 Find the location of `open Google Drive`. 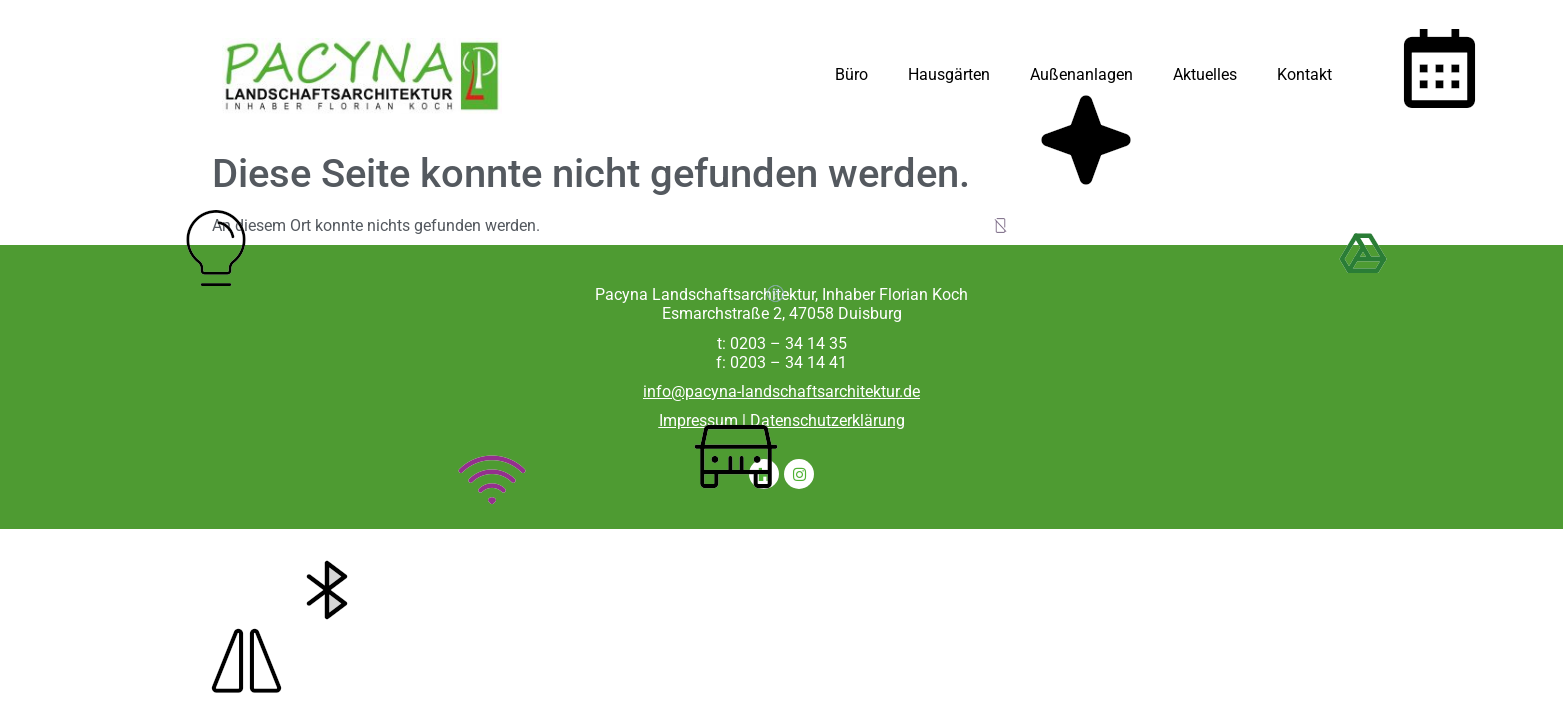

open Google Drive is located at coordinates (1363, 252).